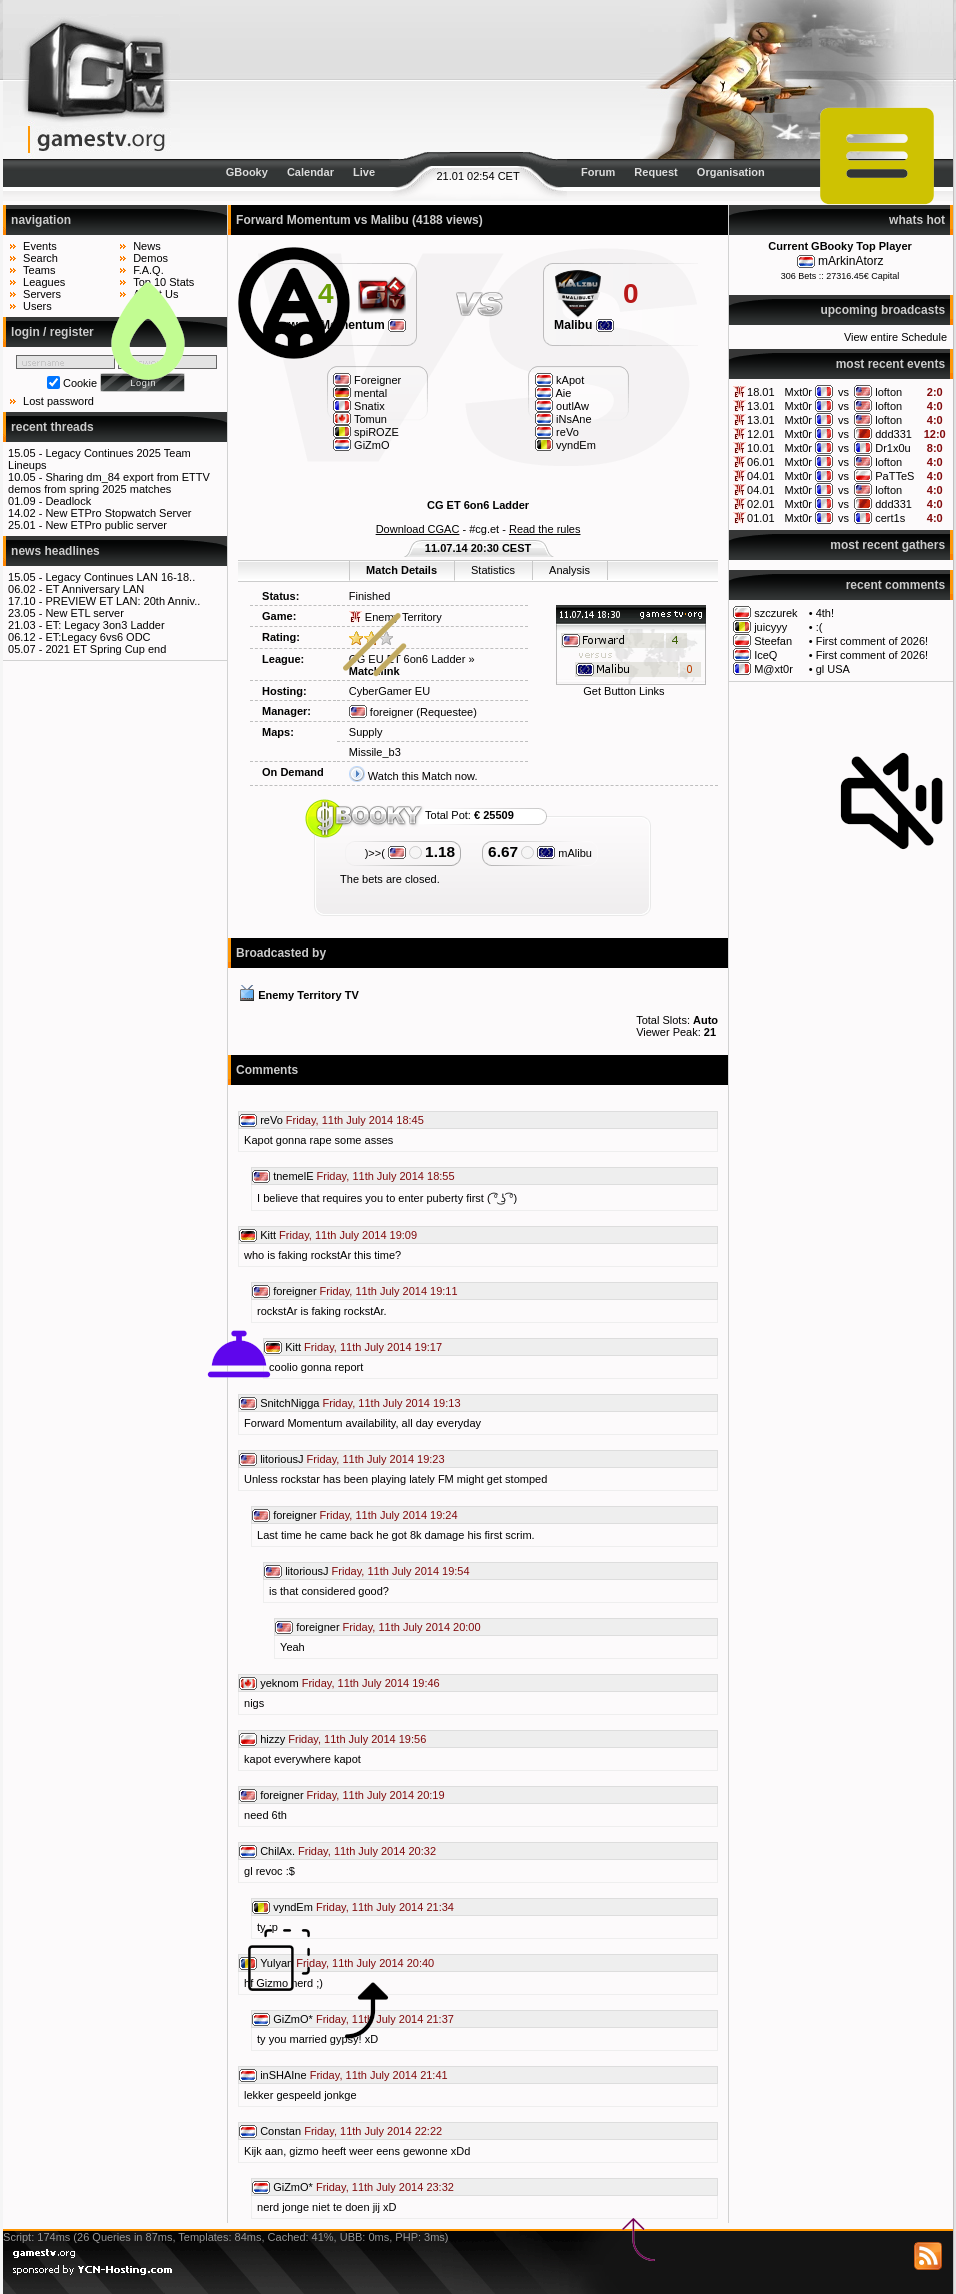 This screenshot has height=2294, width=956. Describe the element at coordinates (366, 2010) in the screenshot. I see `go back and up in navigation` at that location.